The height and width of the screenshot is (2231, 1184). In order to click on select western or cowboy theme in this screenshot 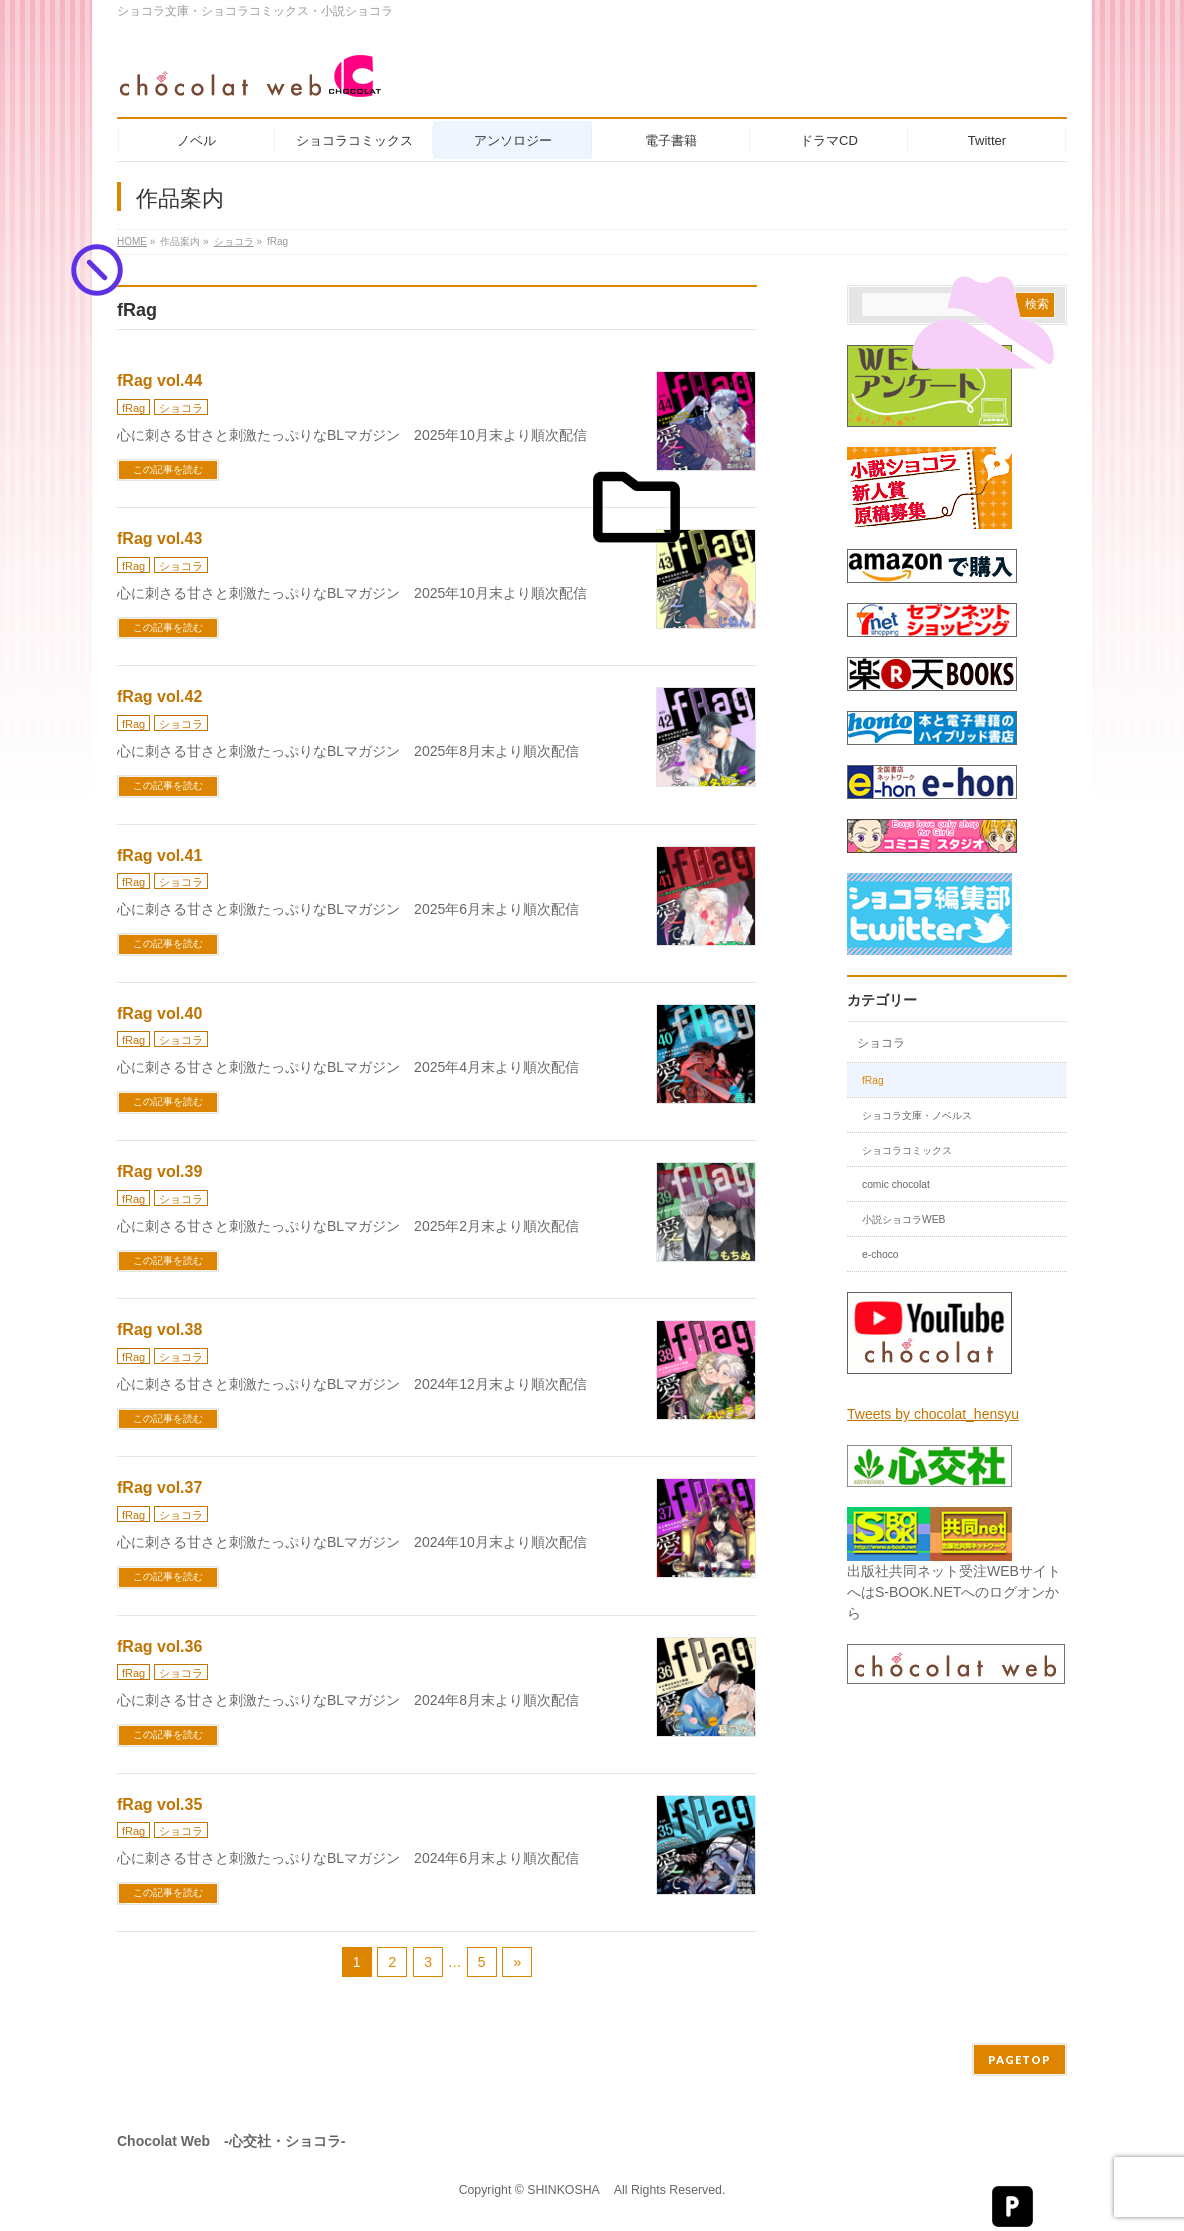, I will do `click(983, 326)`.